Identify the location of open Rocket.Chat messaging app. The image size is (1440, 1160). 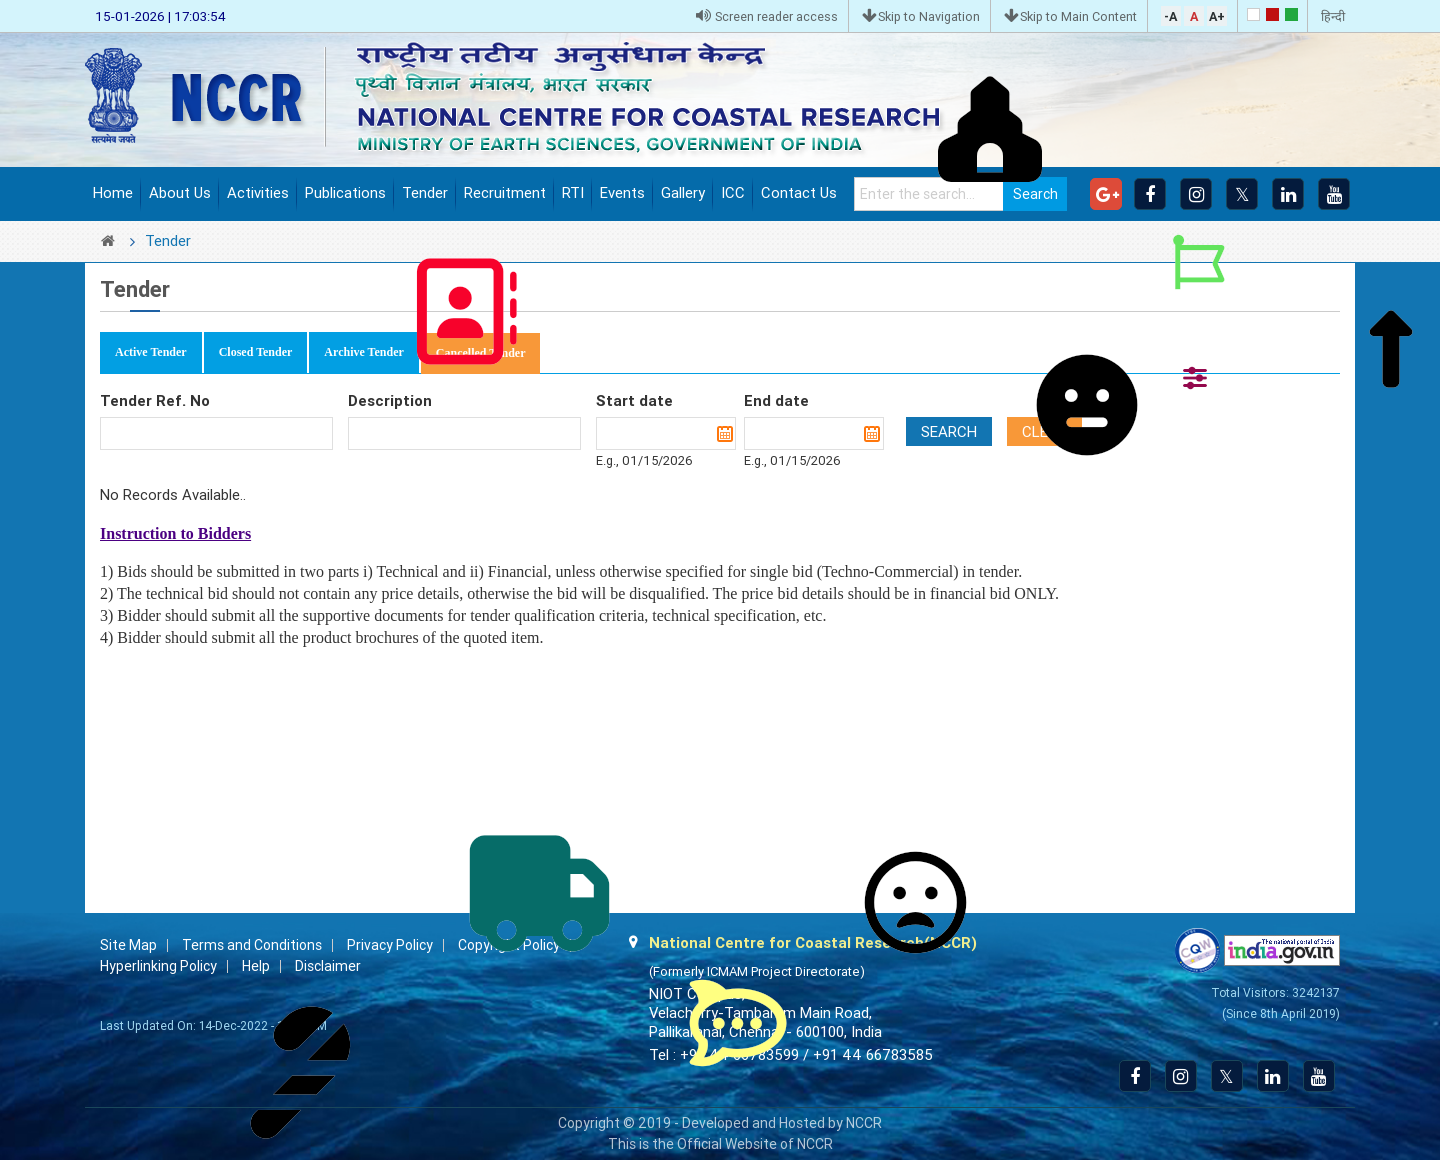
(738, 1023).